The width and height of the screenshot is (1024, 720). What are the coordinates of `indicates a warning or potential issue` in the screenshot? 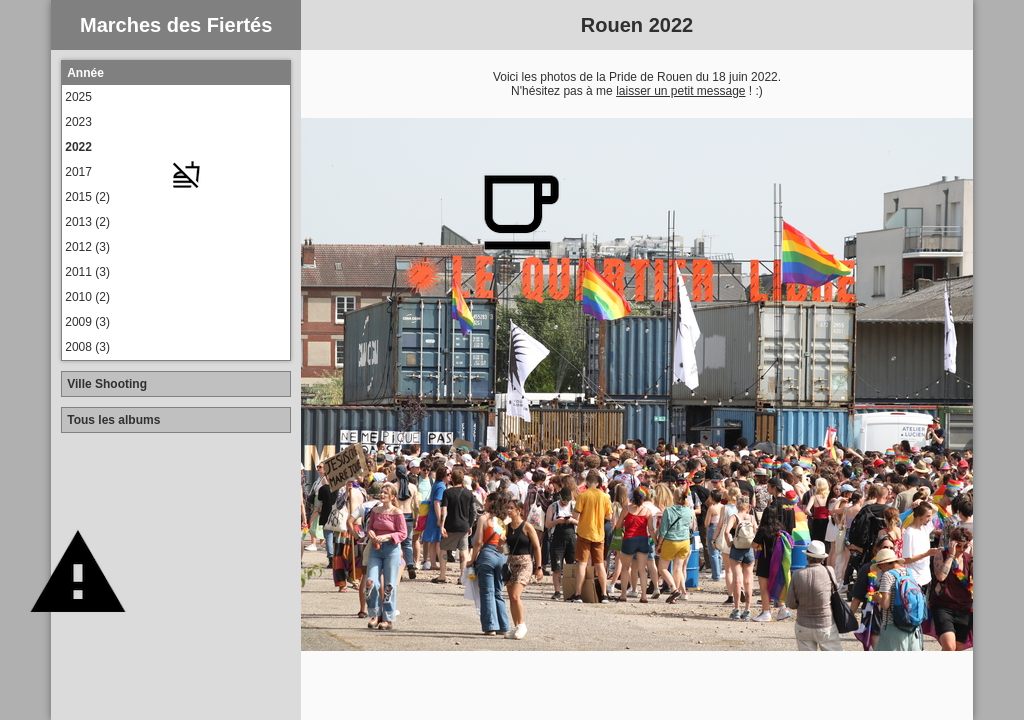 It's located at (78, 573).